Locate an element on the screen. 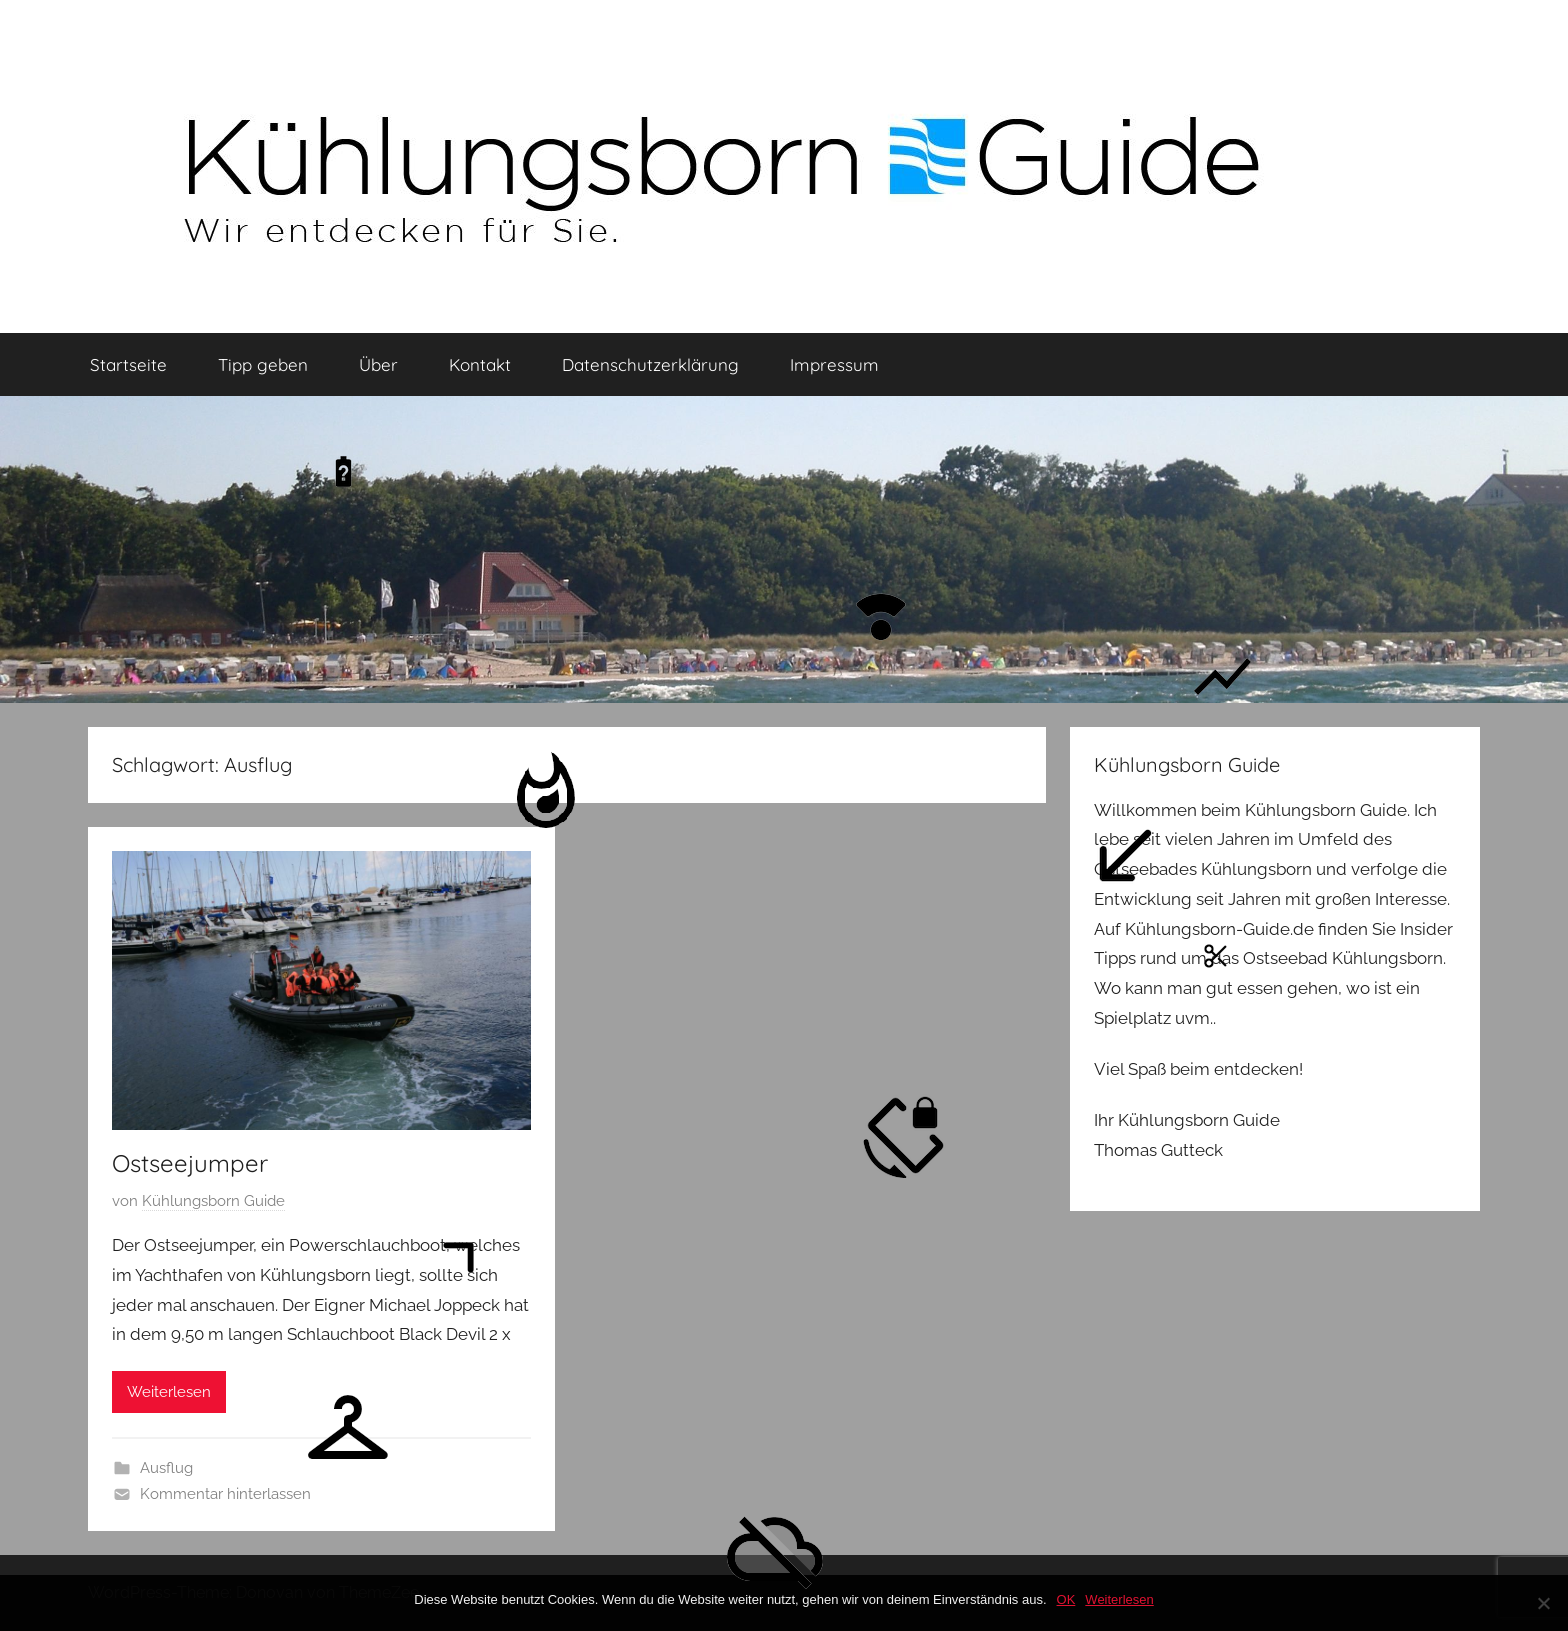 This screenshot has height=1631, width=1568. navigate or move southwest on a map is located at coordinates (1124, 856).